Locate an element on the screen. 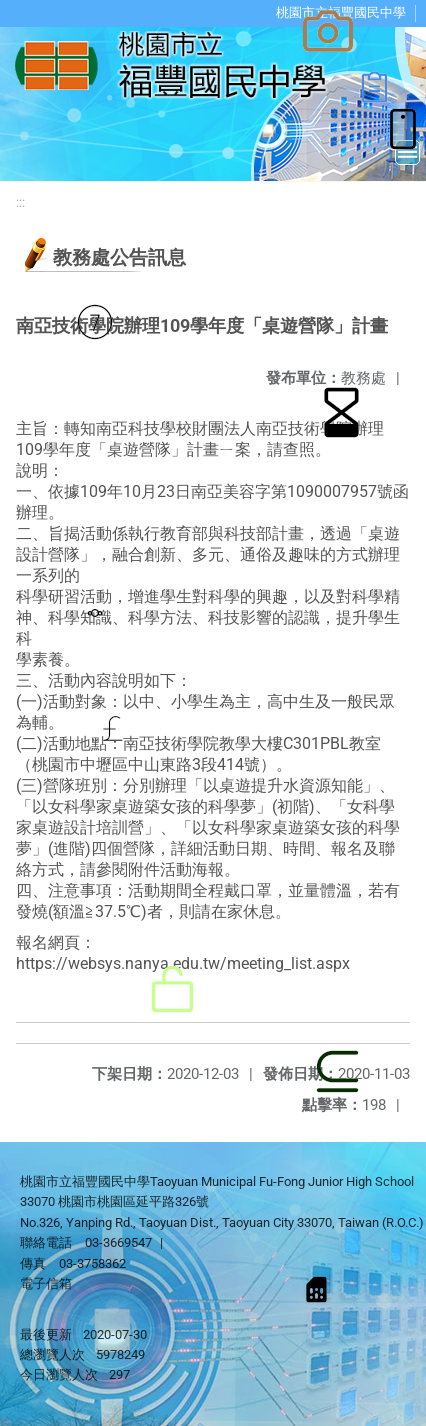  unlock or access secured content is located at coordinates (172, 991).